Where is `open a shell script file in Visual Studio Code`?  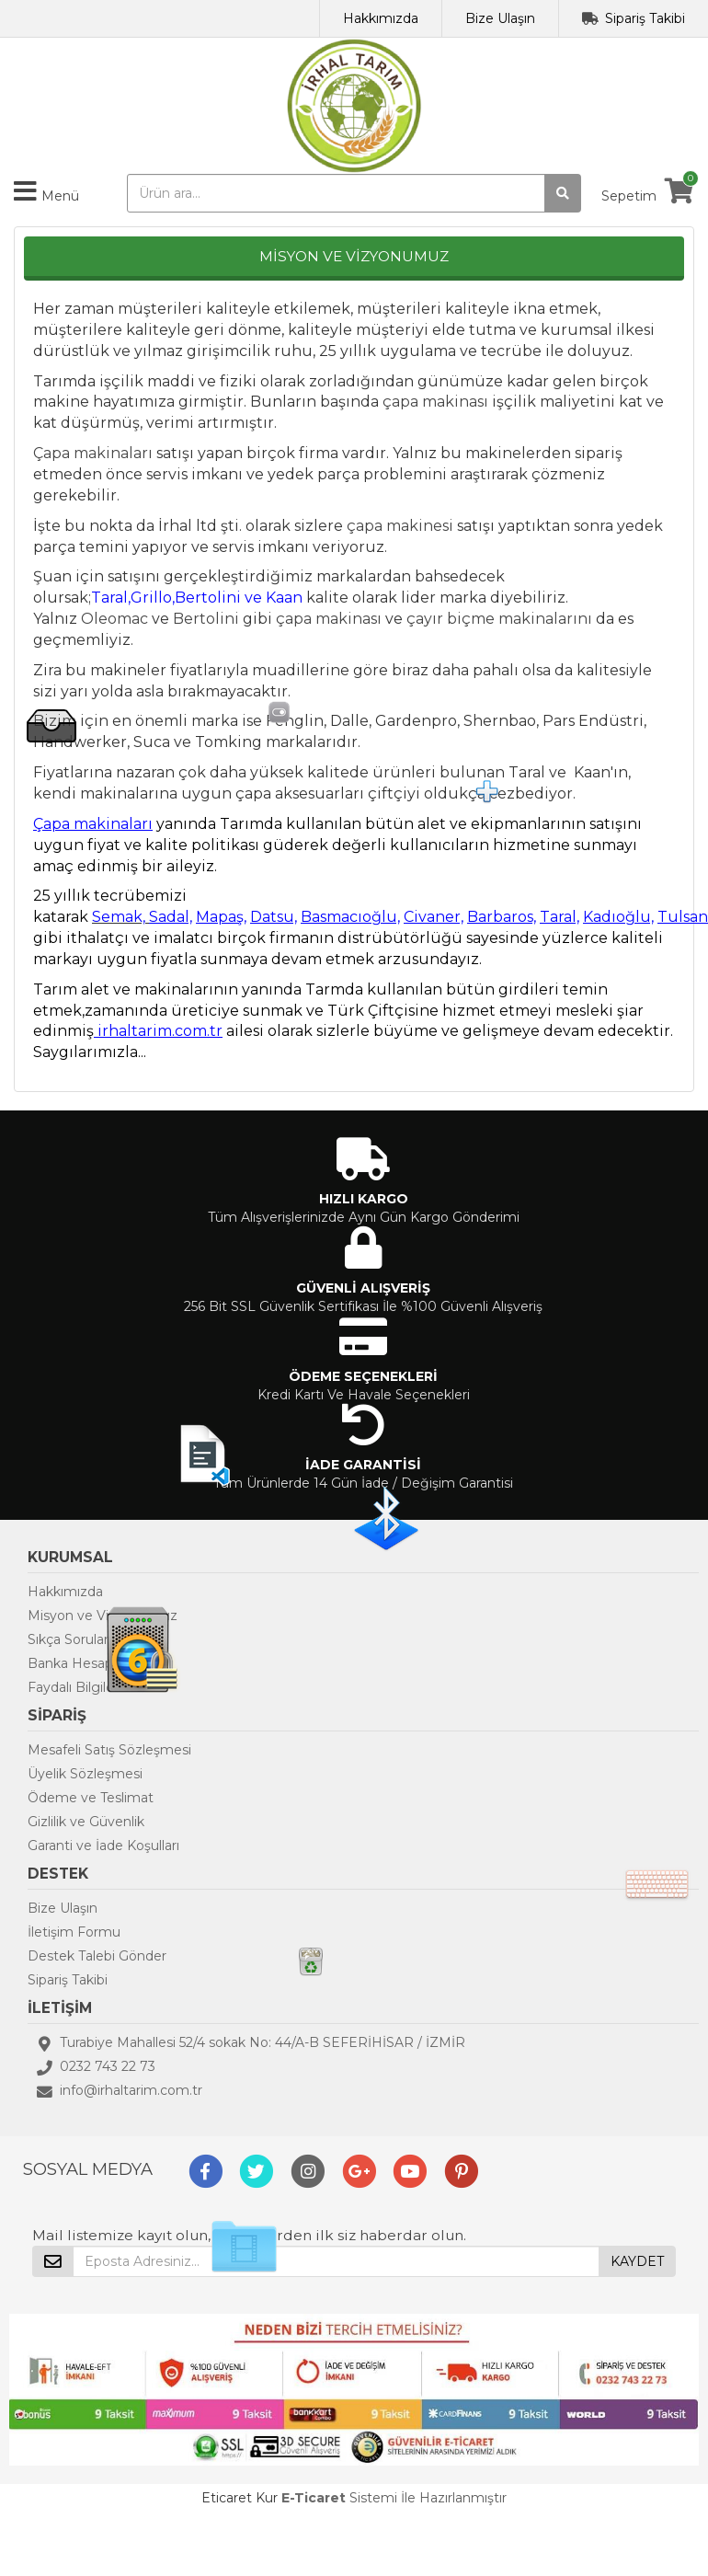
open a shell script file in Visual Studio Code is located at coordinates (202, 1455).